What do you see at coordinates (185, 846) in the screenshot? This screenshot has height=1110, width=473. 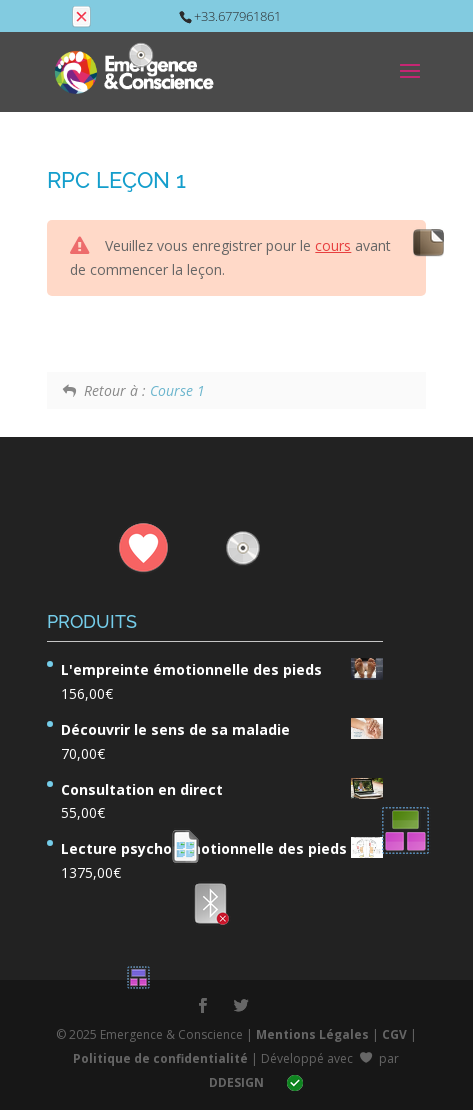 I see `libreoffice master document file type` at bounding box center [185, 846].